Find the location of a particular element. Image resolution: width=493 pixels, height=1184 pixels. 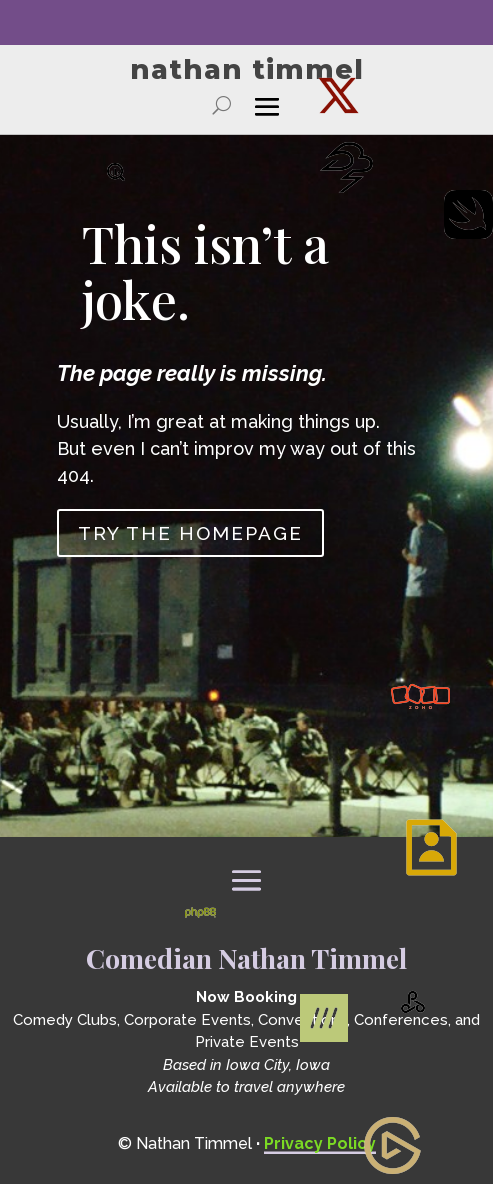

Swift programming language logo is located at coordinates (468, 214).